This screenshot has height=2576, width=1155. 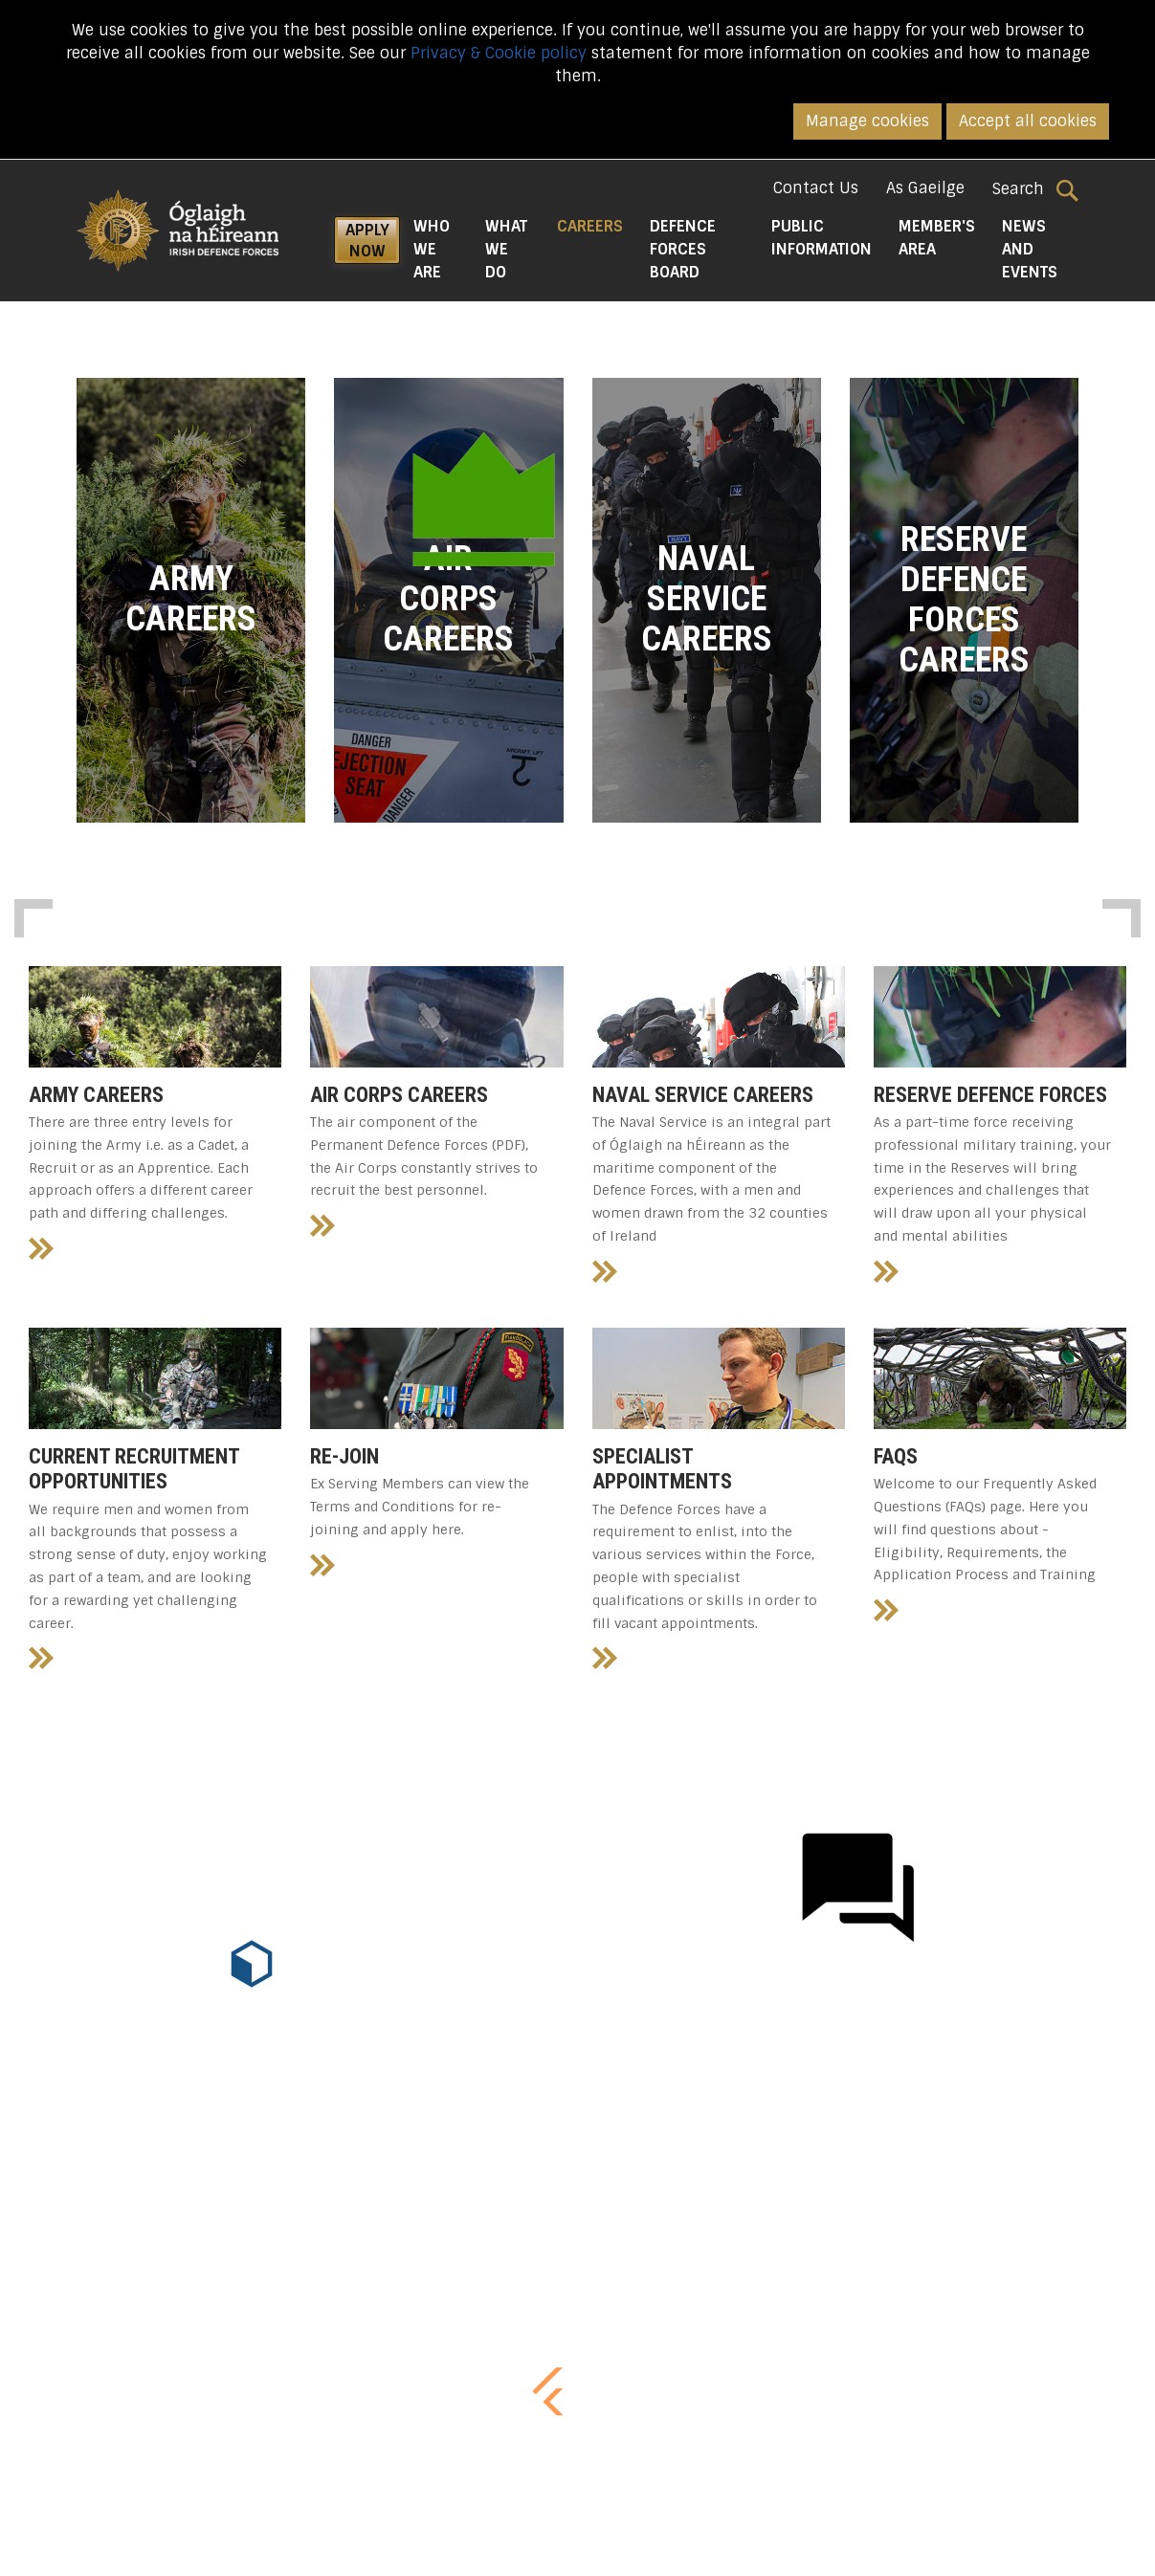 I want to click on open 3d modeling or design tools, so click(x=252, y=1964).